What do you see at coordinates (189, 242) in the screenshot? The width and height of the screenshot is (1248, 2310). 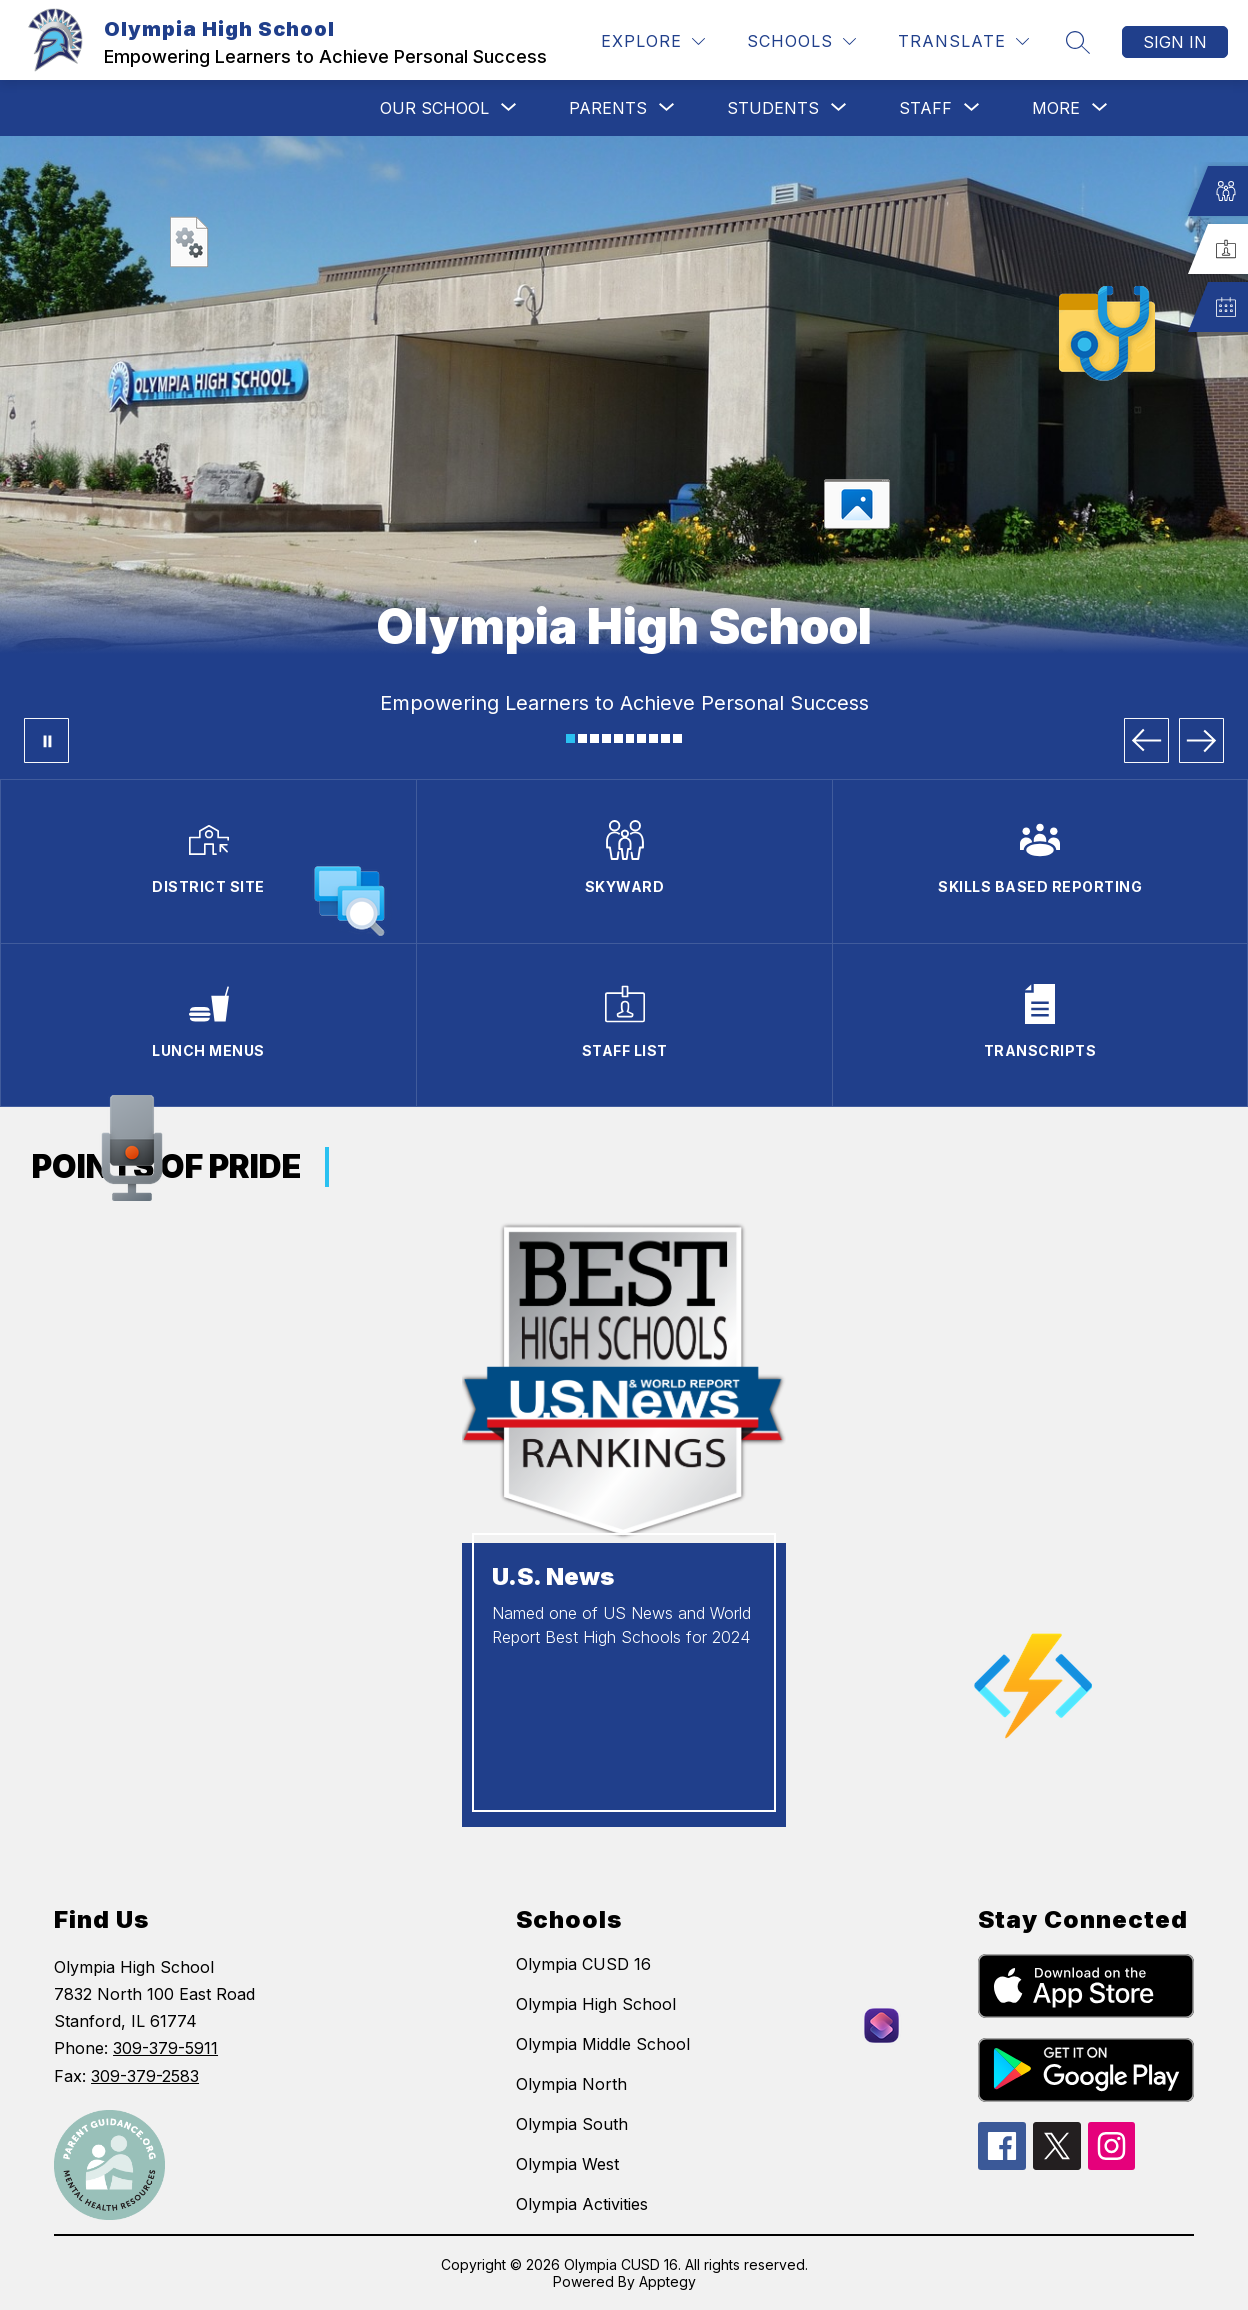 I see `open configuration file settings` at bounding box center [189, 242].